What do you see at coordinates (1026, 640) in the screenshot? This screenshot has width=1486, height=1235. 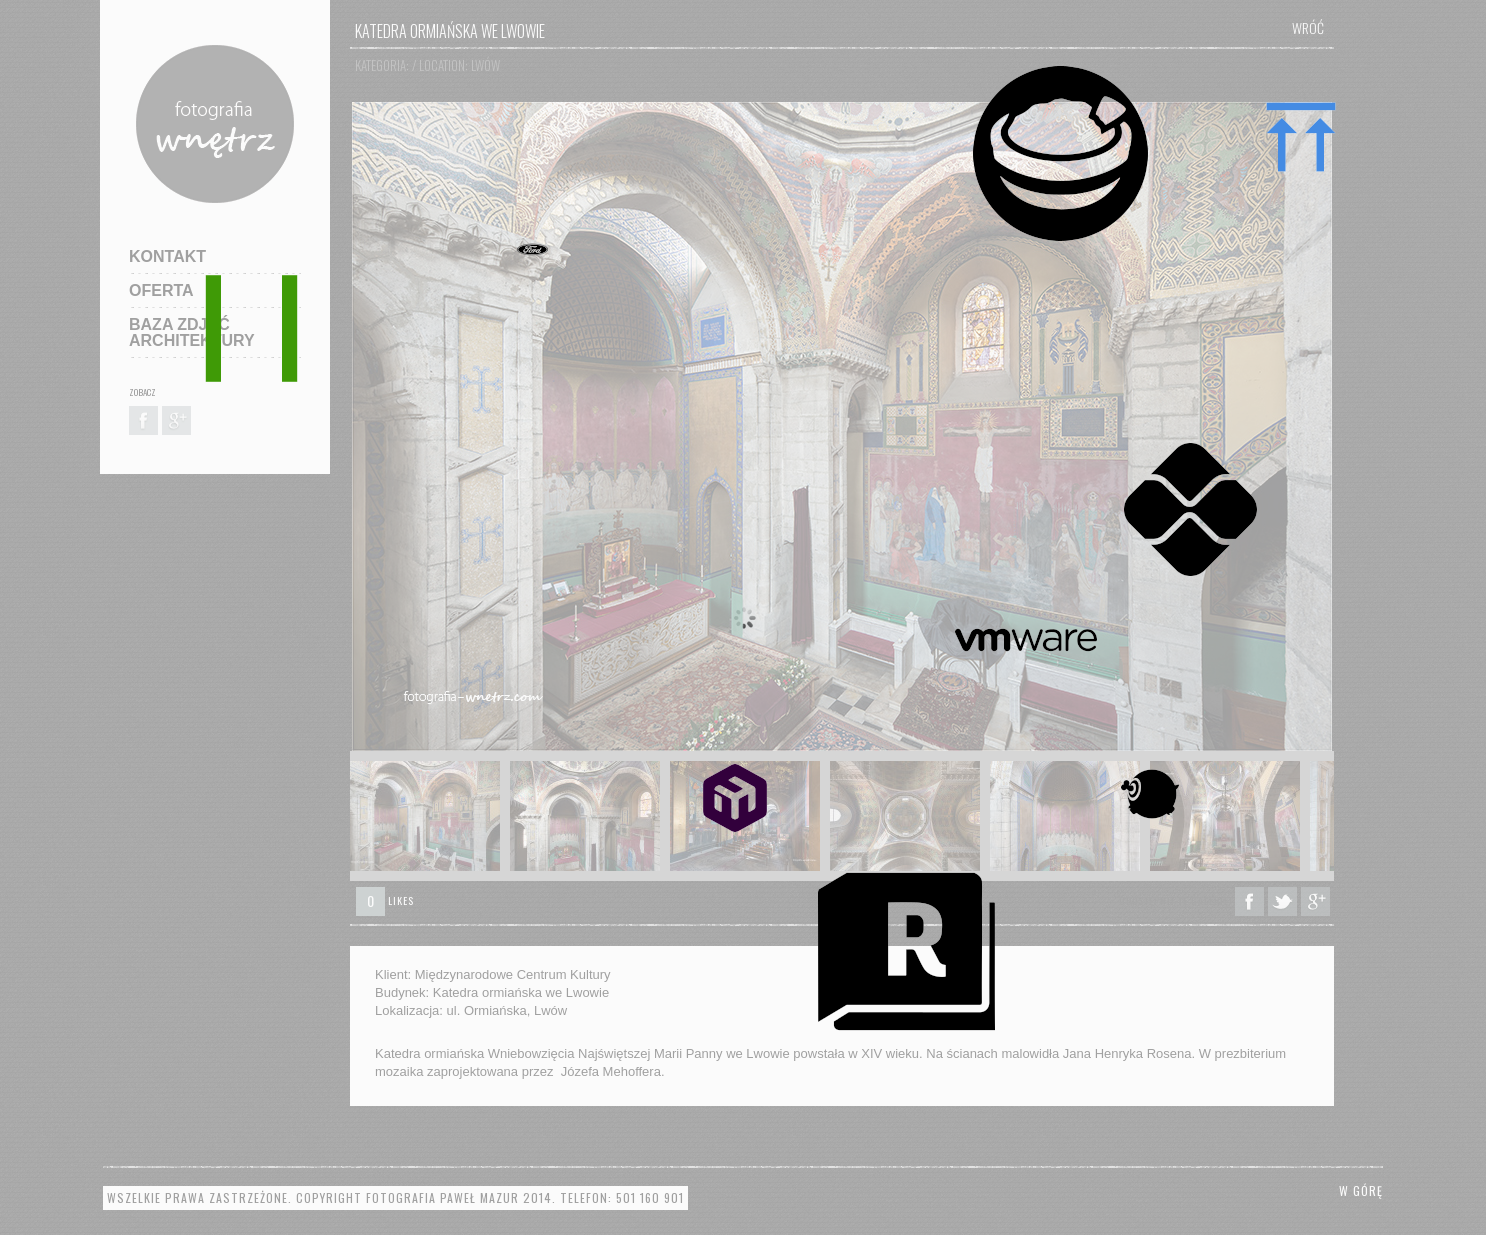 I see `VMware application or service` at bounding box center [1026, 640].